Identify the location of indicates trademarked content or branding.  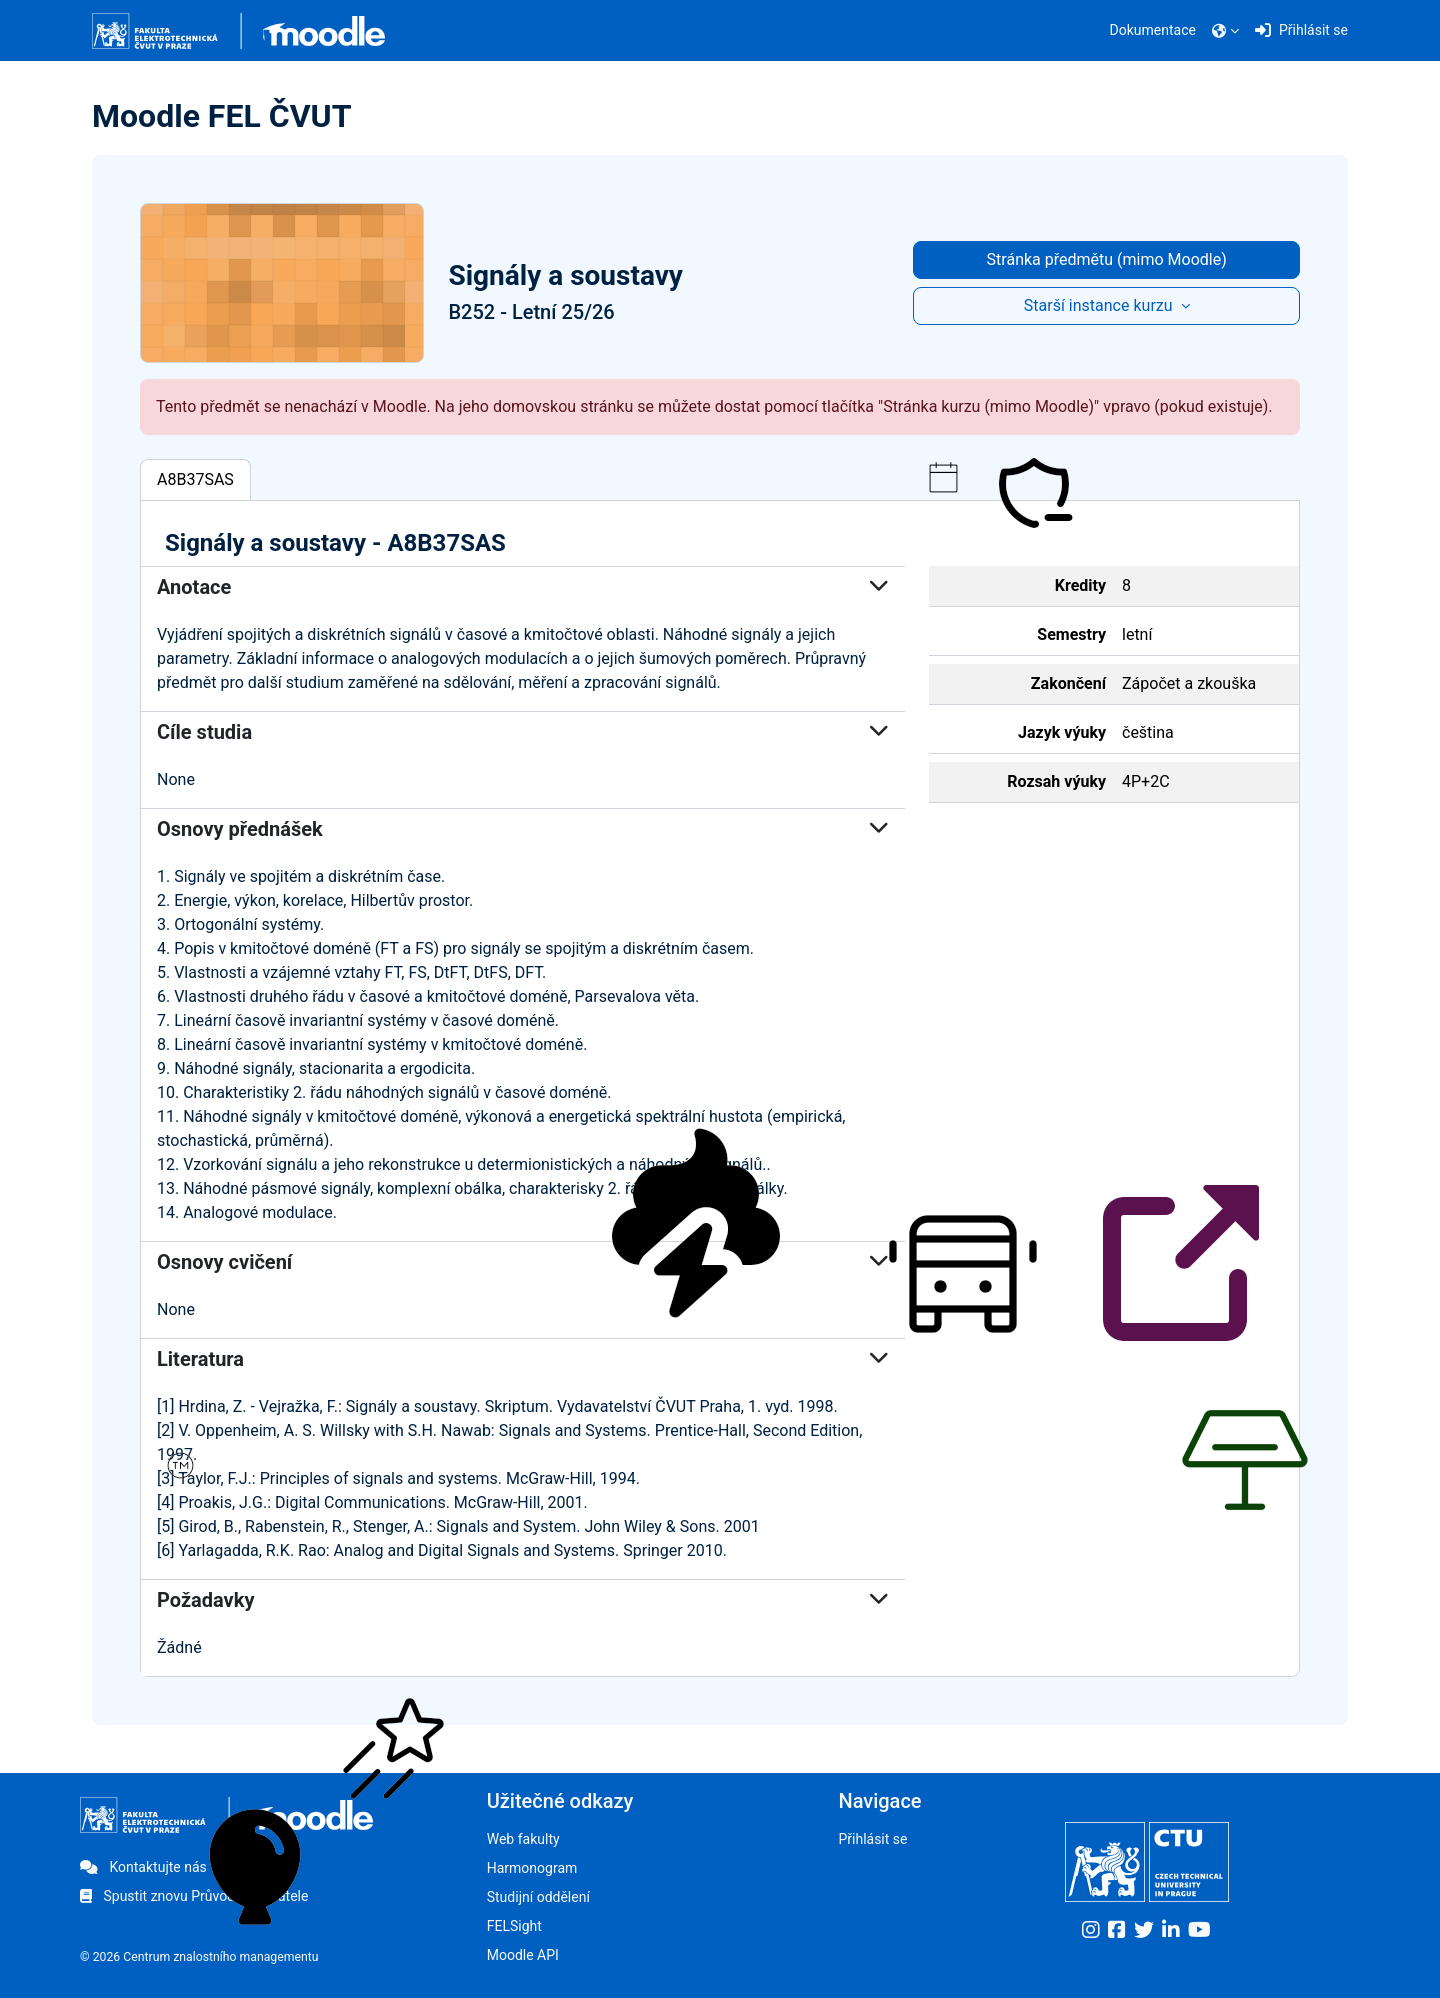
(180, 1465).